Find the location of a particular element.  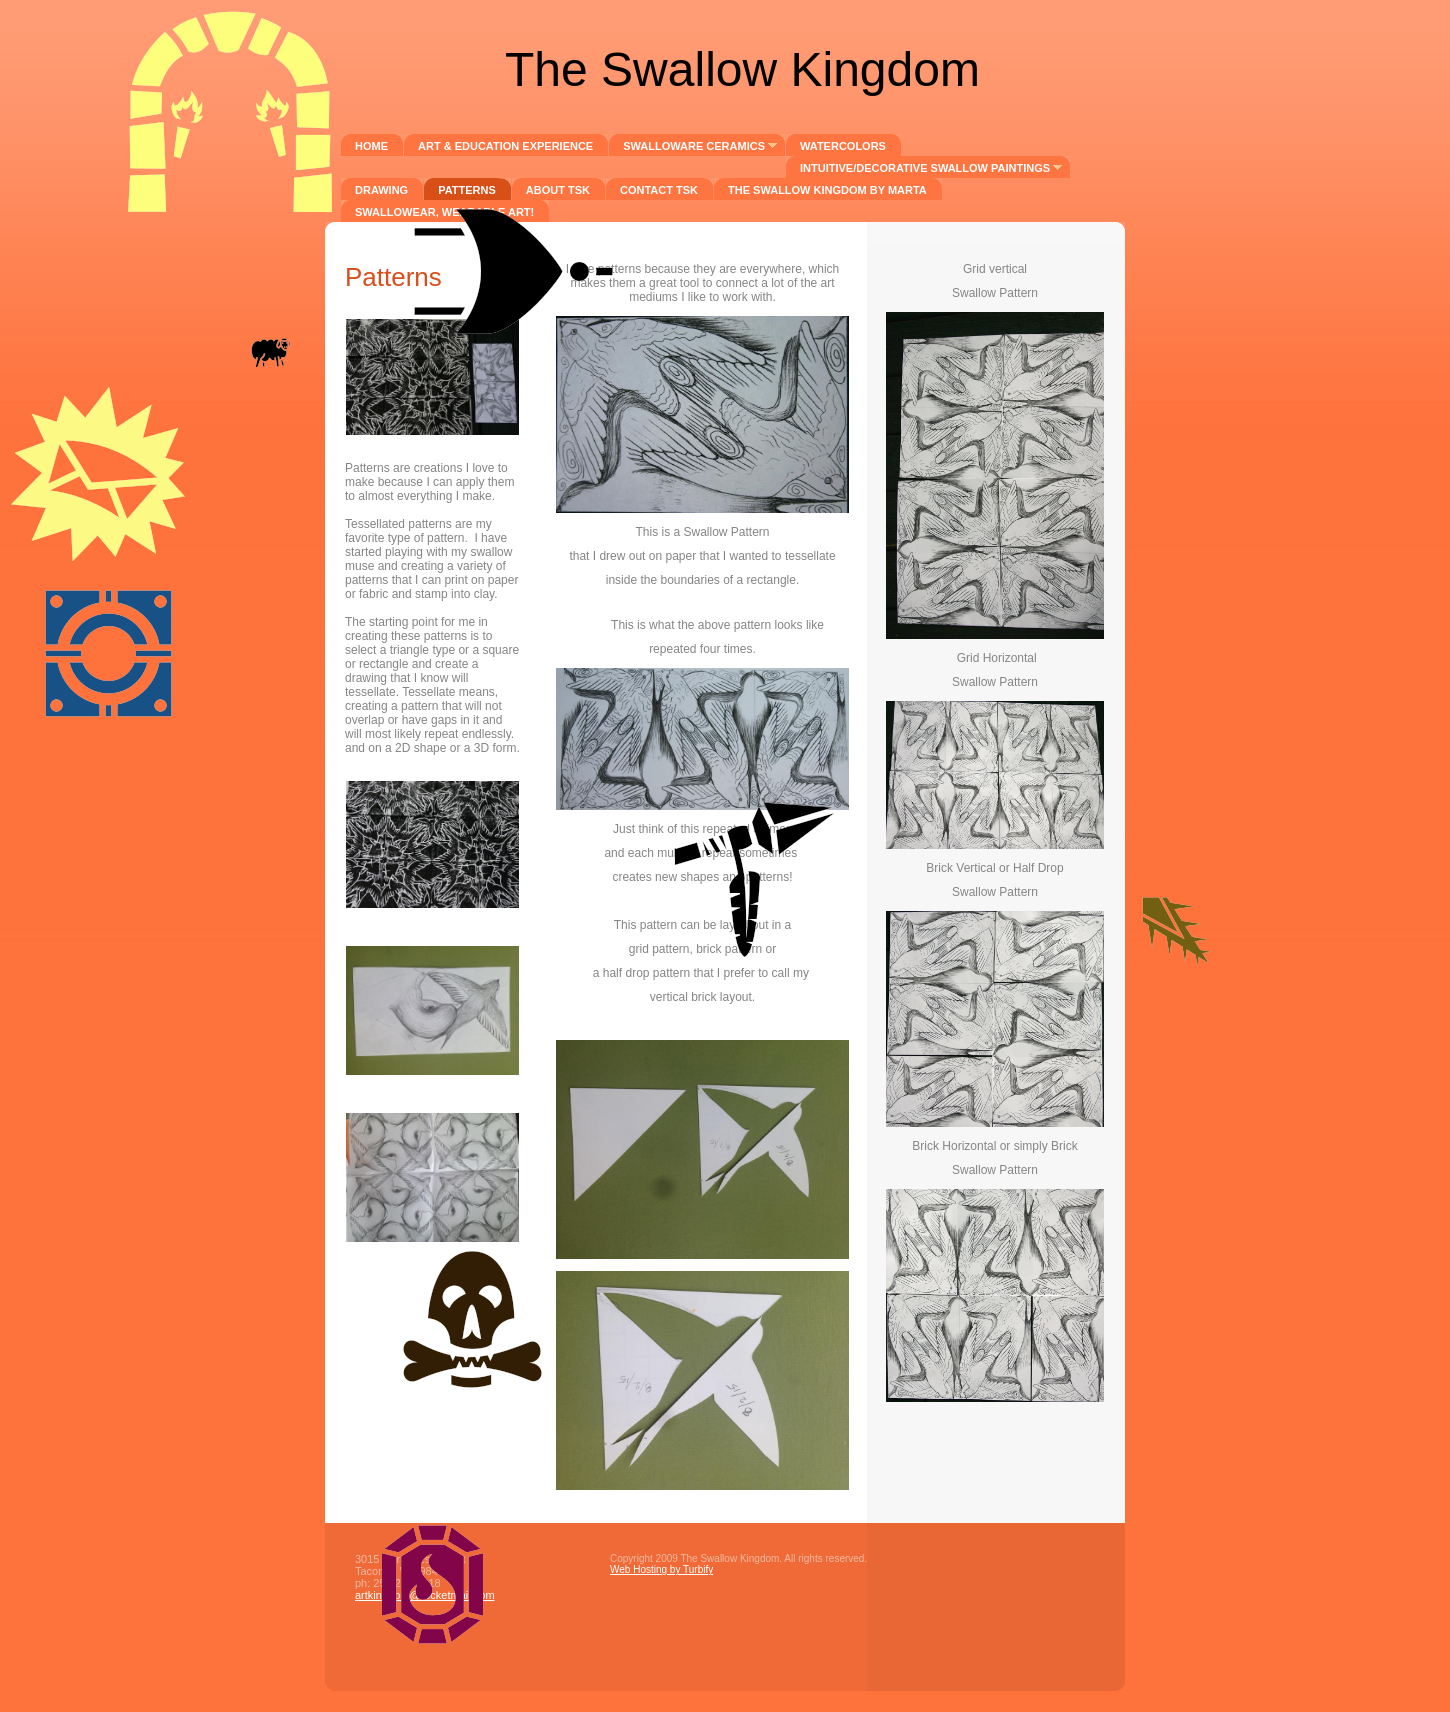

enter a dungeon or underground level is located at coordinates (230, 112).